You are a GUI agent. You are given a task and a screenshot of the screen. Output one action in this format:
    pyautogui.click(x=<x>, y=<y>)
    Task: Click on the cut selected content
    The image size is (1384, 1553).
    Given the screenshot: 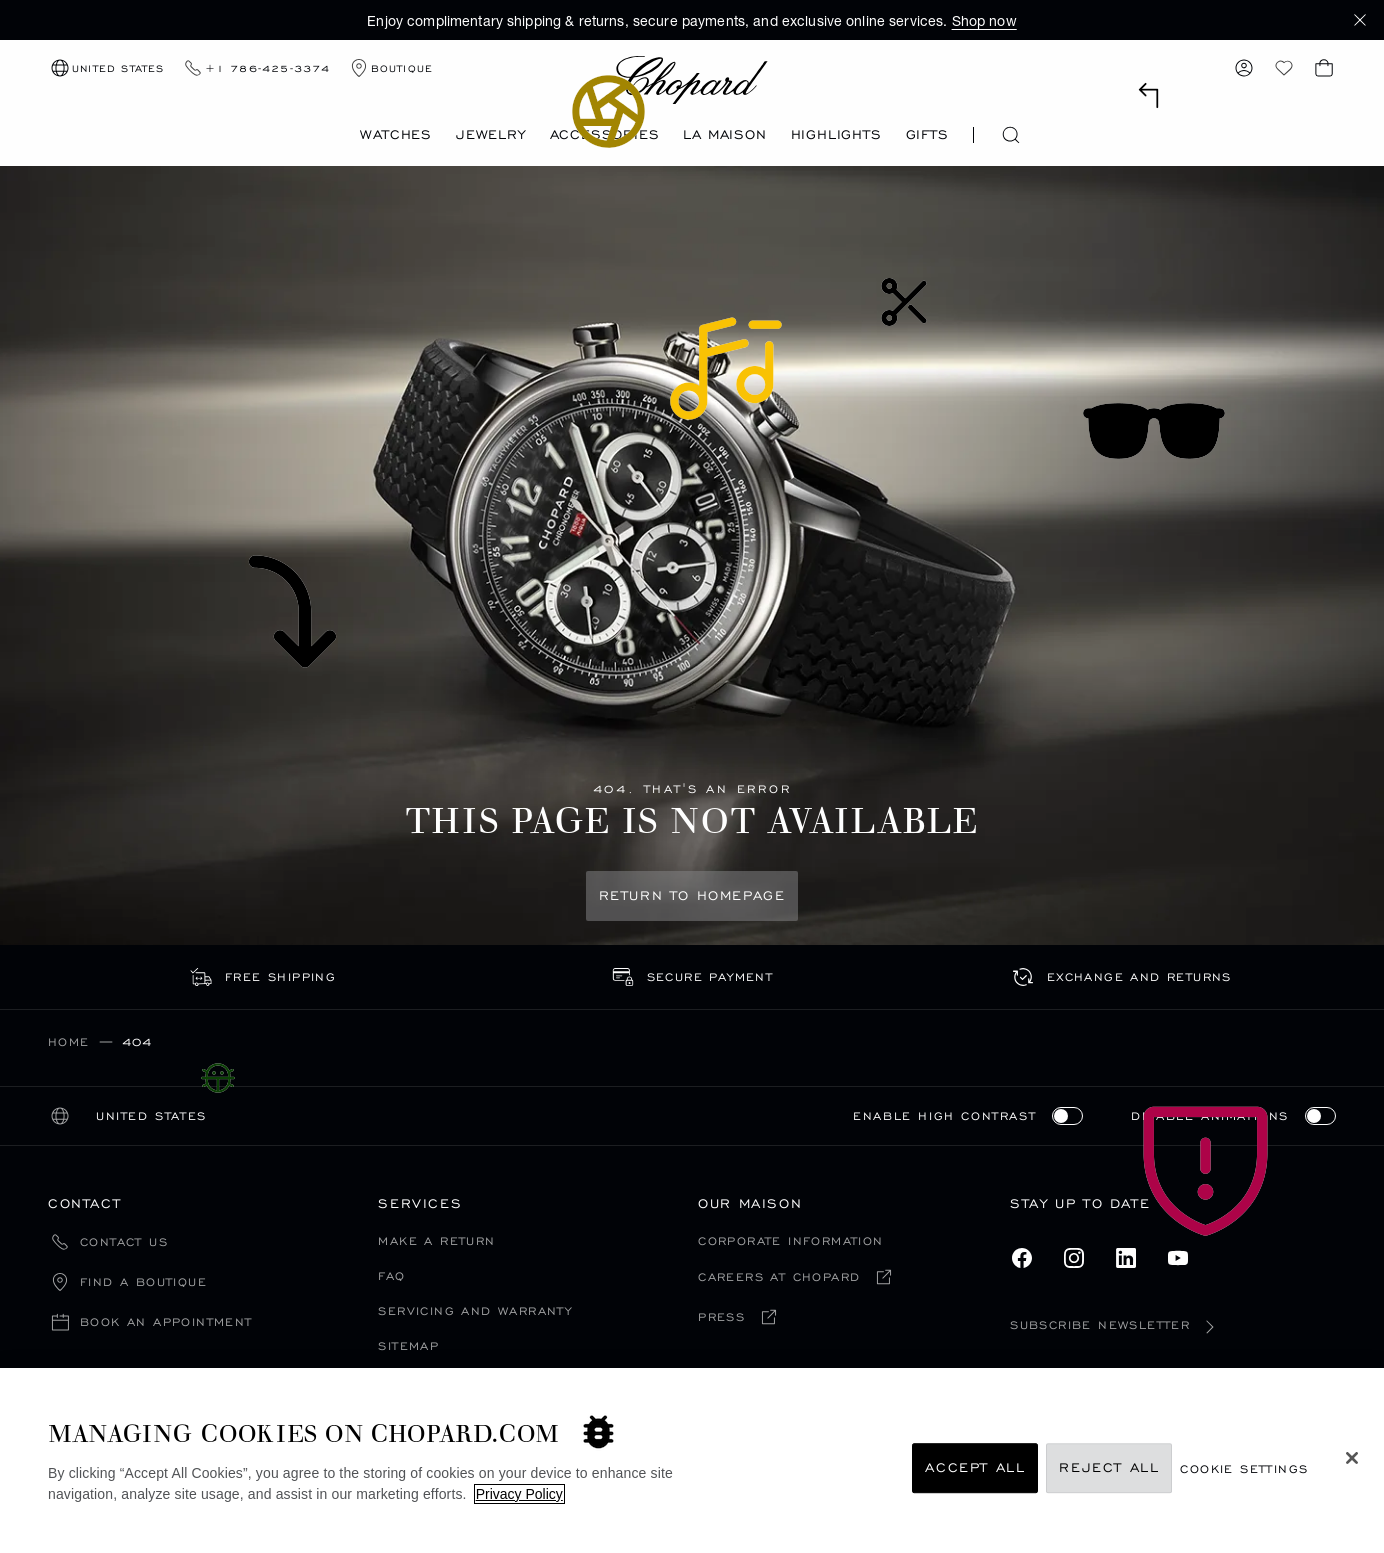 What is the action you would take?
    pyautogui.click(x=904, y=302)
    